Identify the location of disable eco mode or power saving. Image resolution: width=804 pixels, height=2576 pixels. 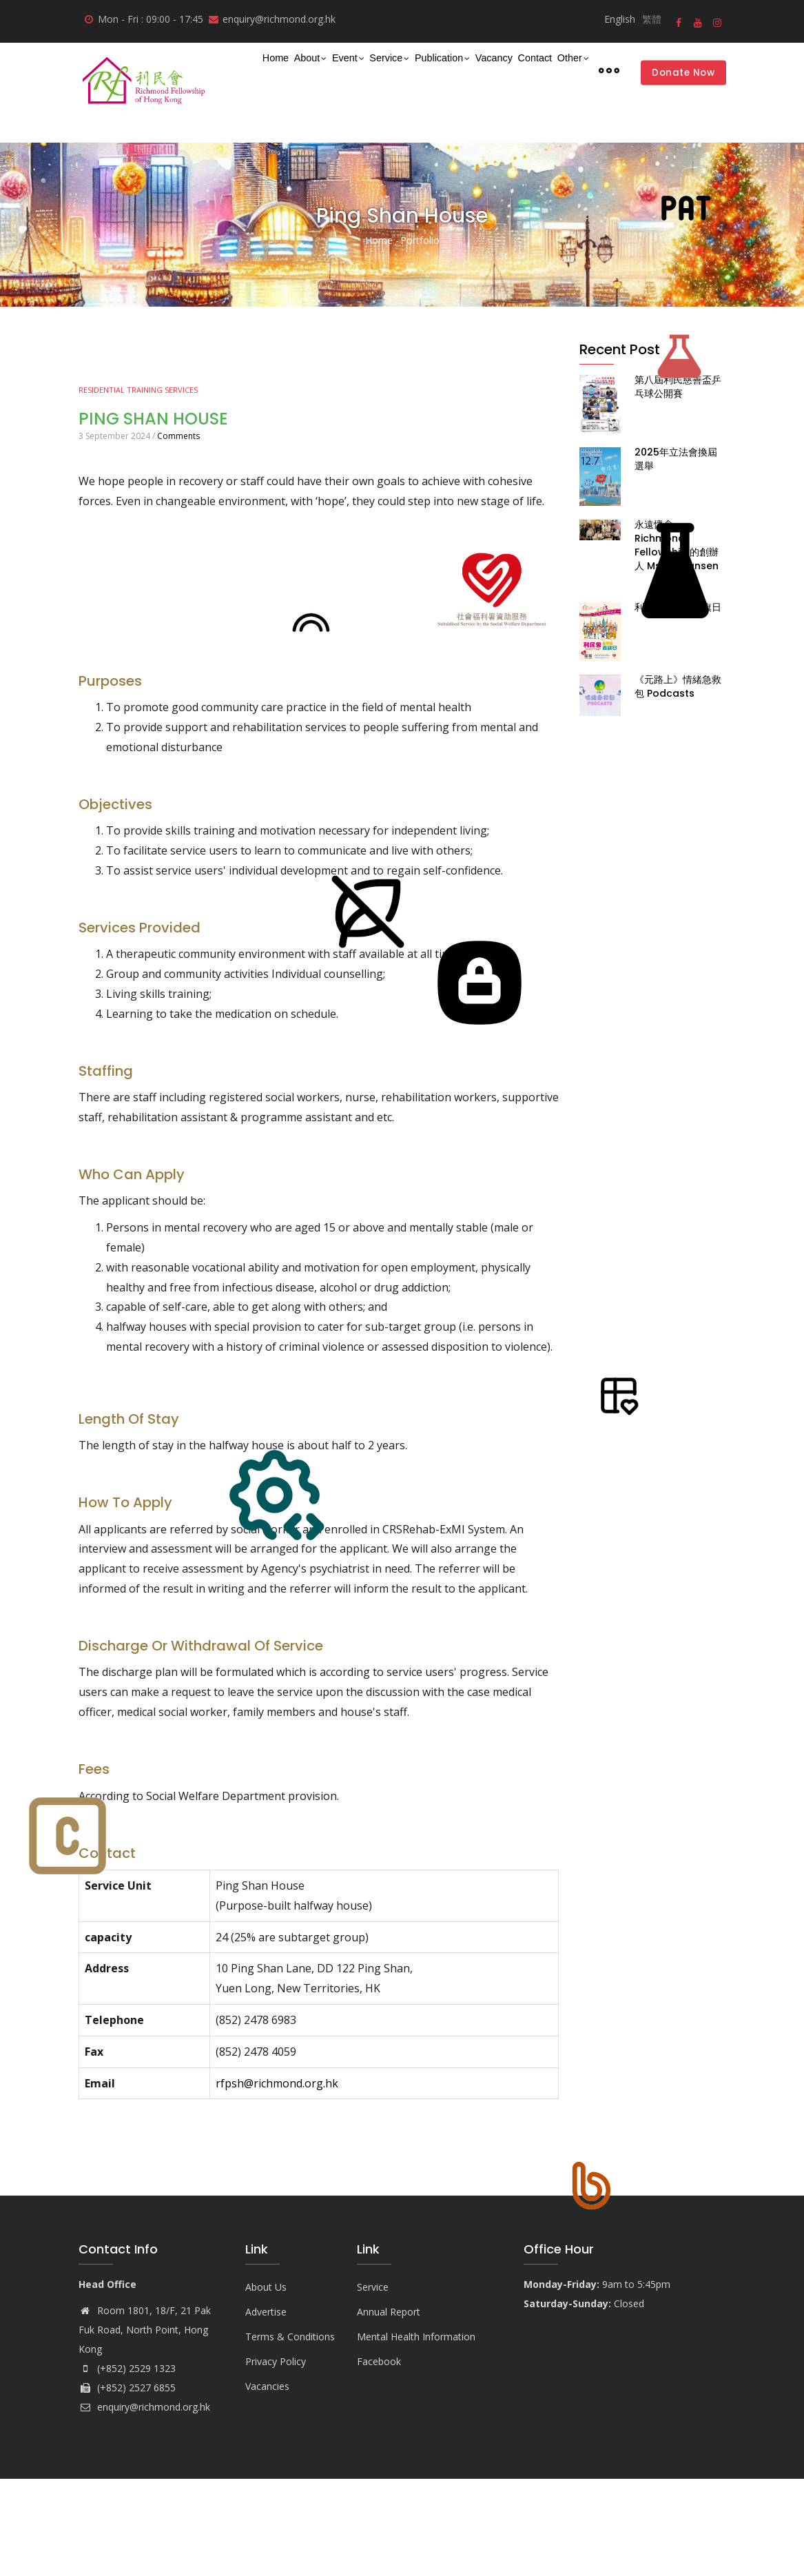
(368, 912).